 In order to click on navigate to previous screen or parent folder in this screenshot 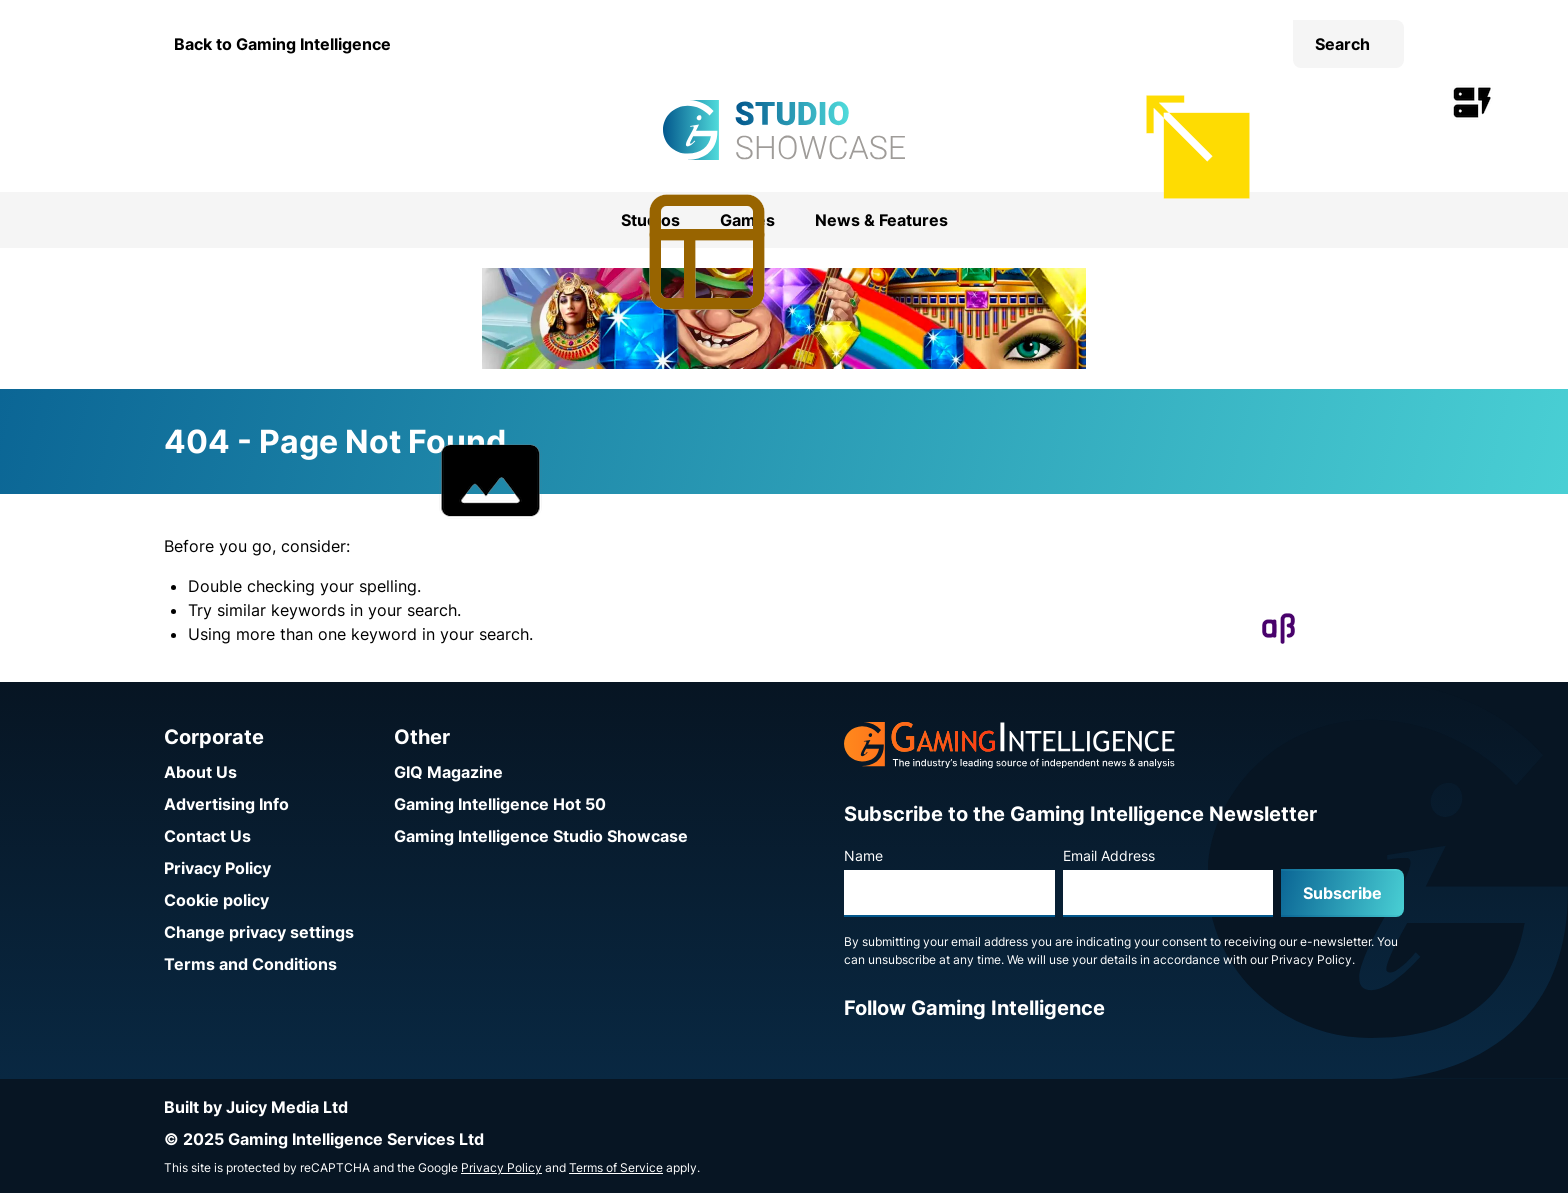, I will do `click(1198, 147)`.